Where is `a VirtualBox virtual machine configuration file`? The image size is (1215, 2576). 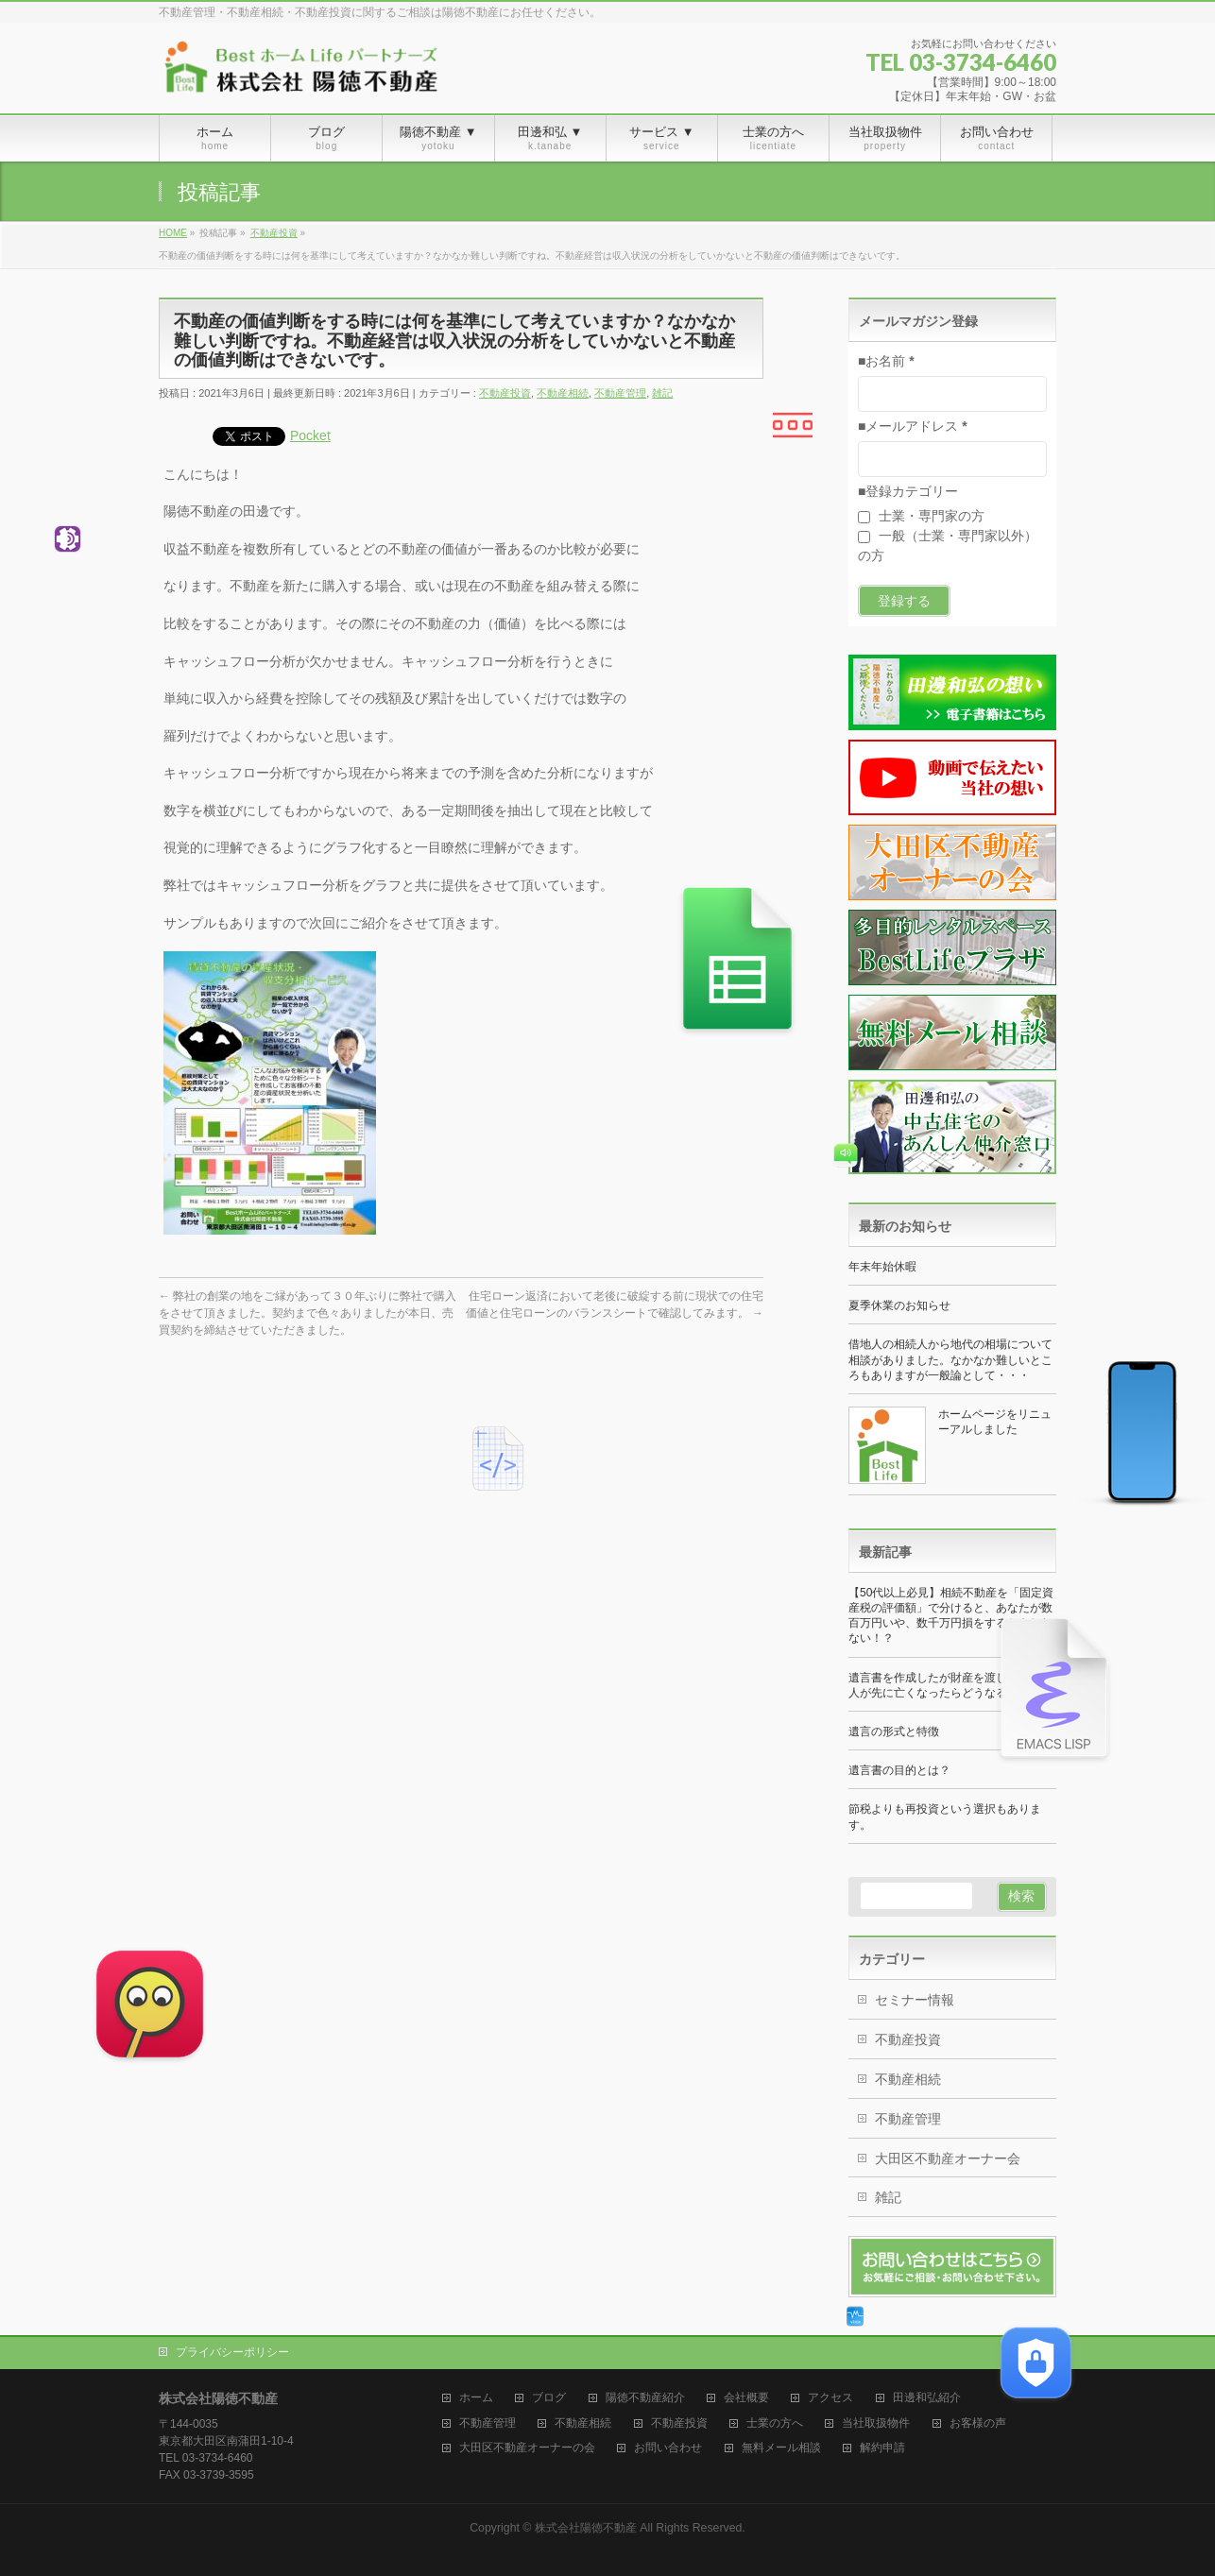 a VirtualBox virtual machine configuration file is located at coordinates (855, 2316).